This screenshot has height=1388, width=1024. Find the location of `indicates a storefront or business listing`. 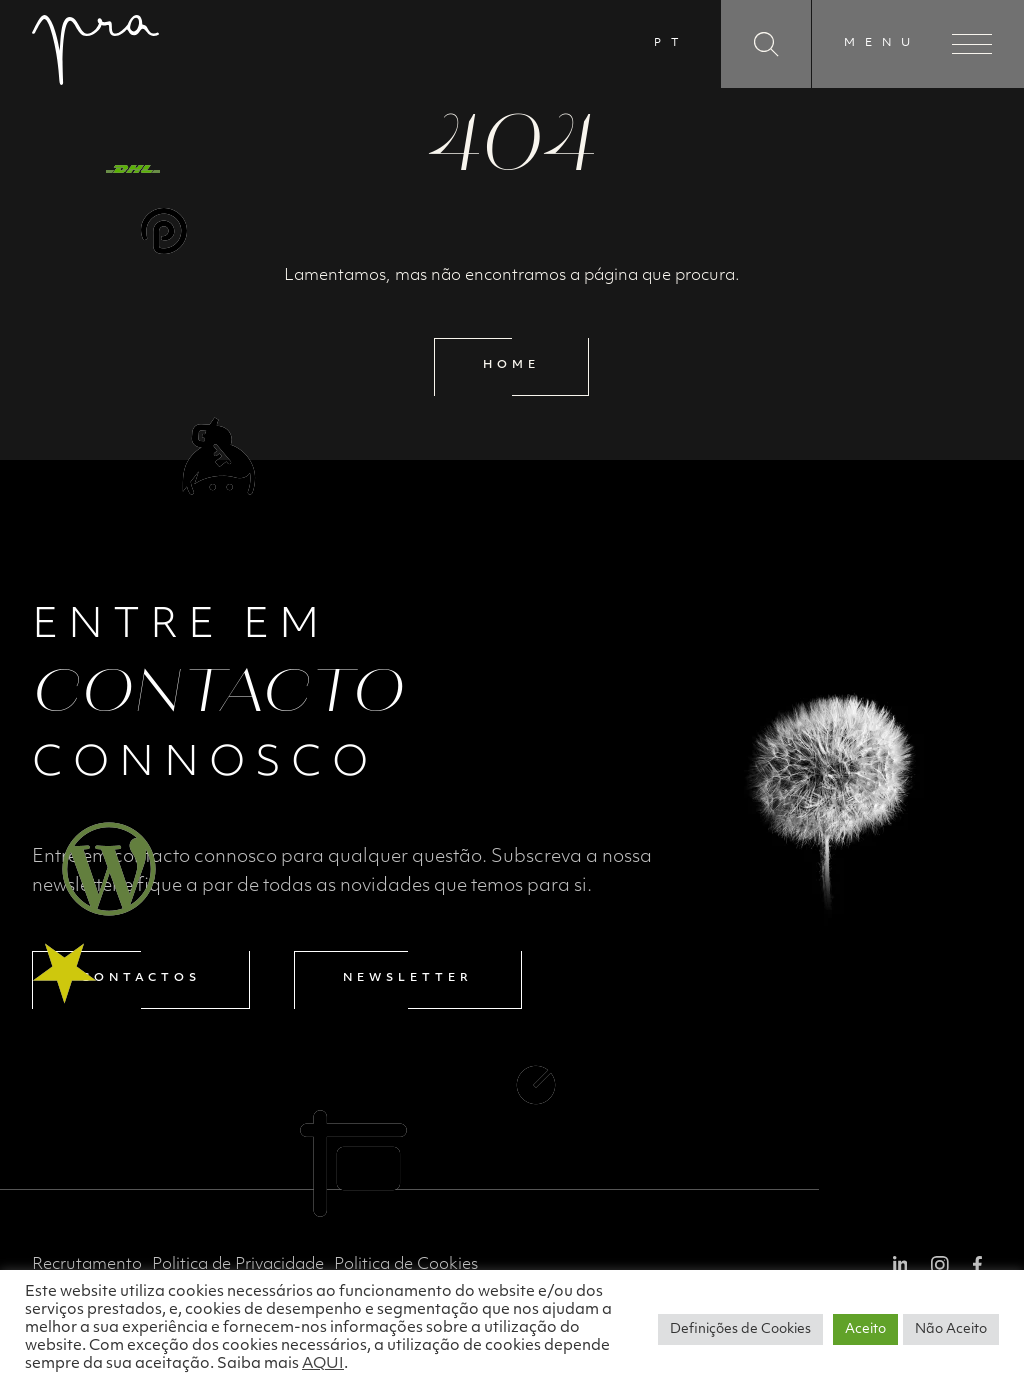

indicates a storefront or business listing is located at coordinates (353, 1163).